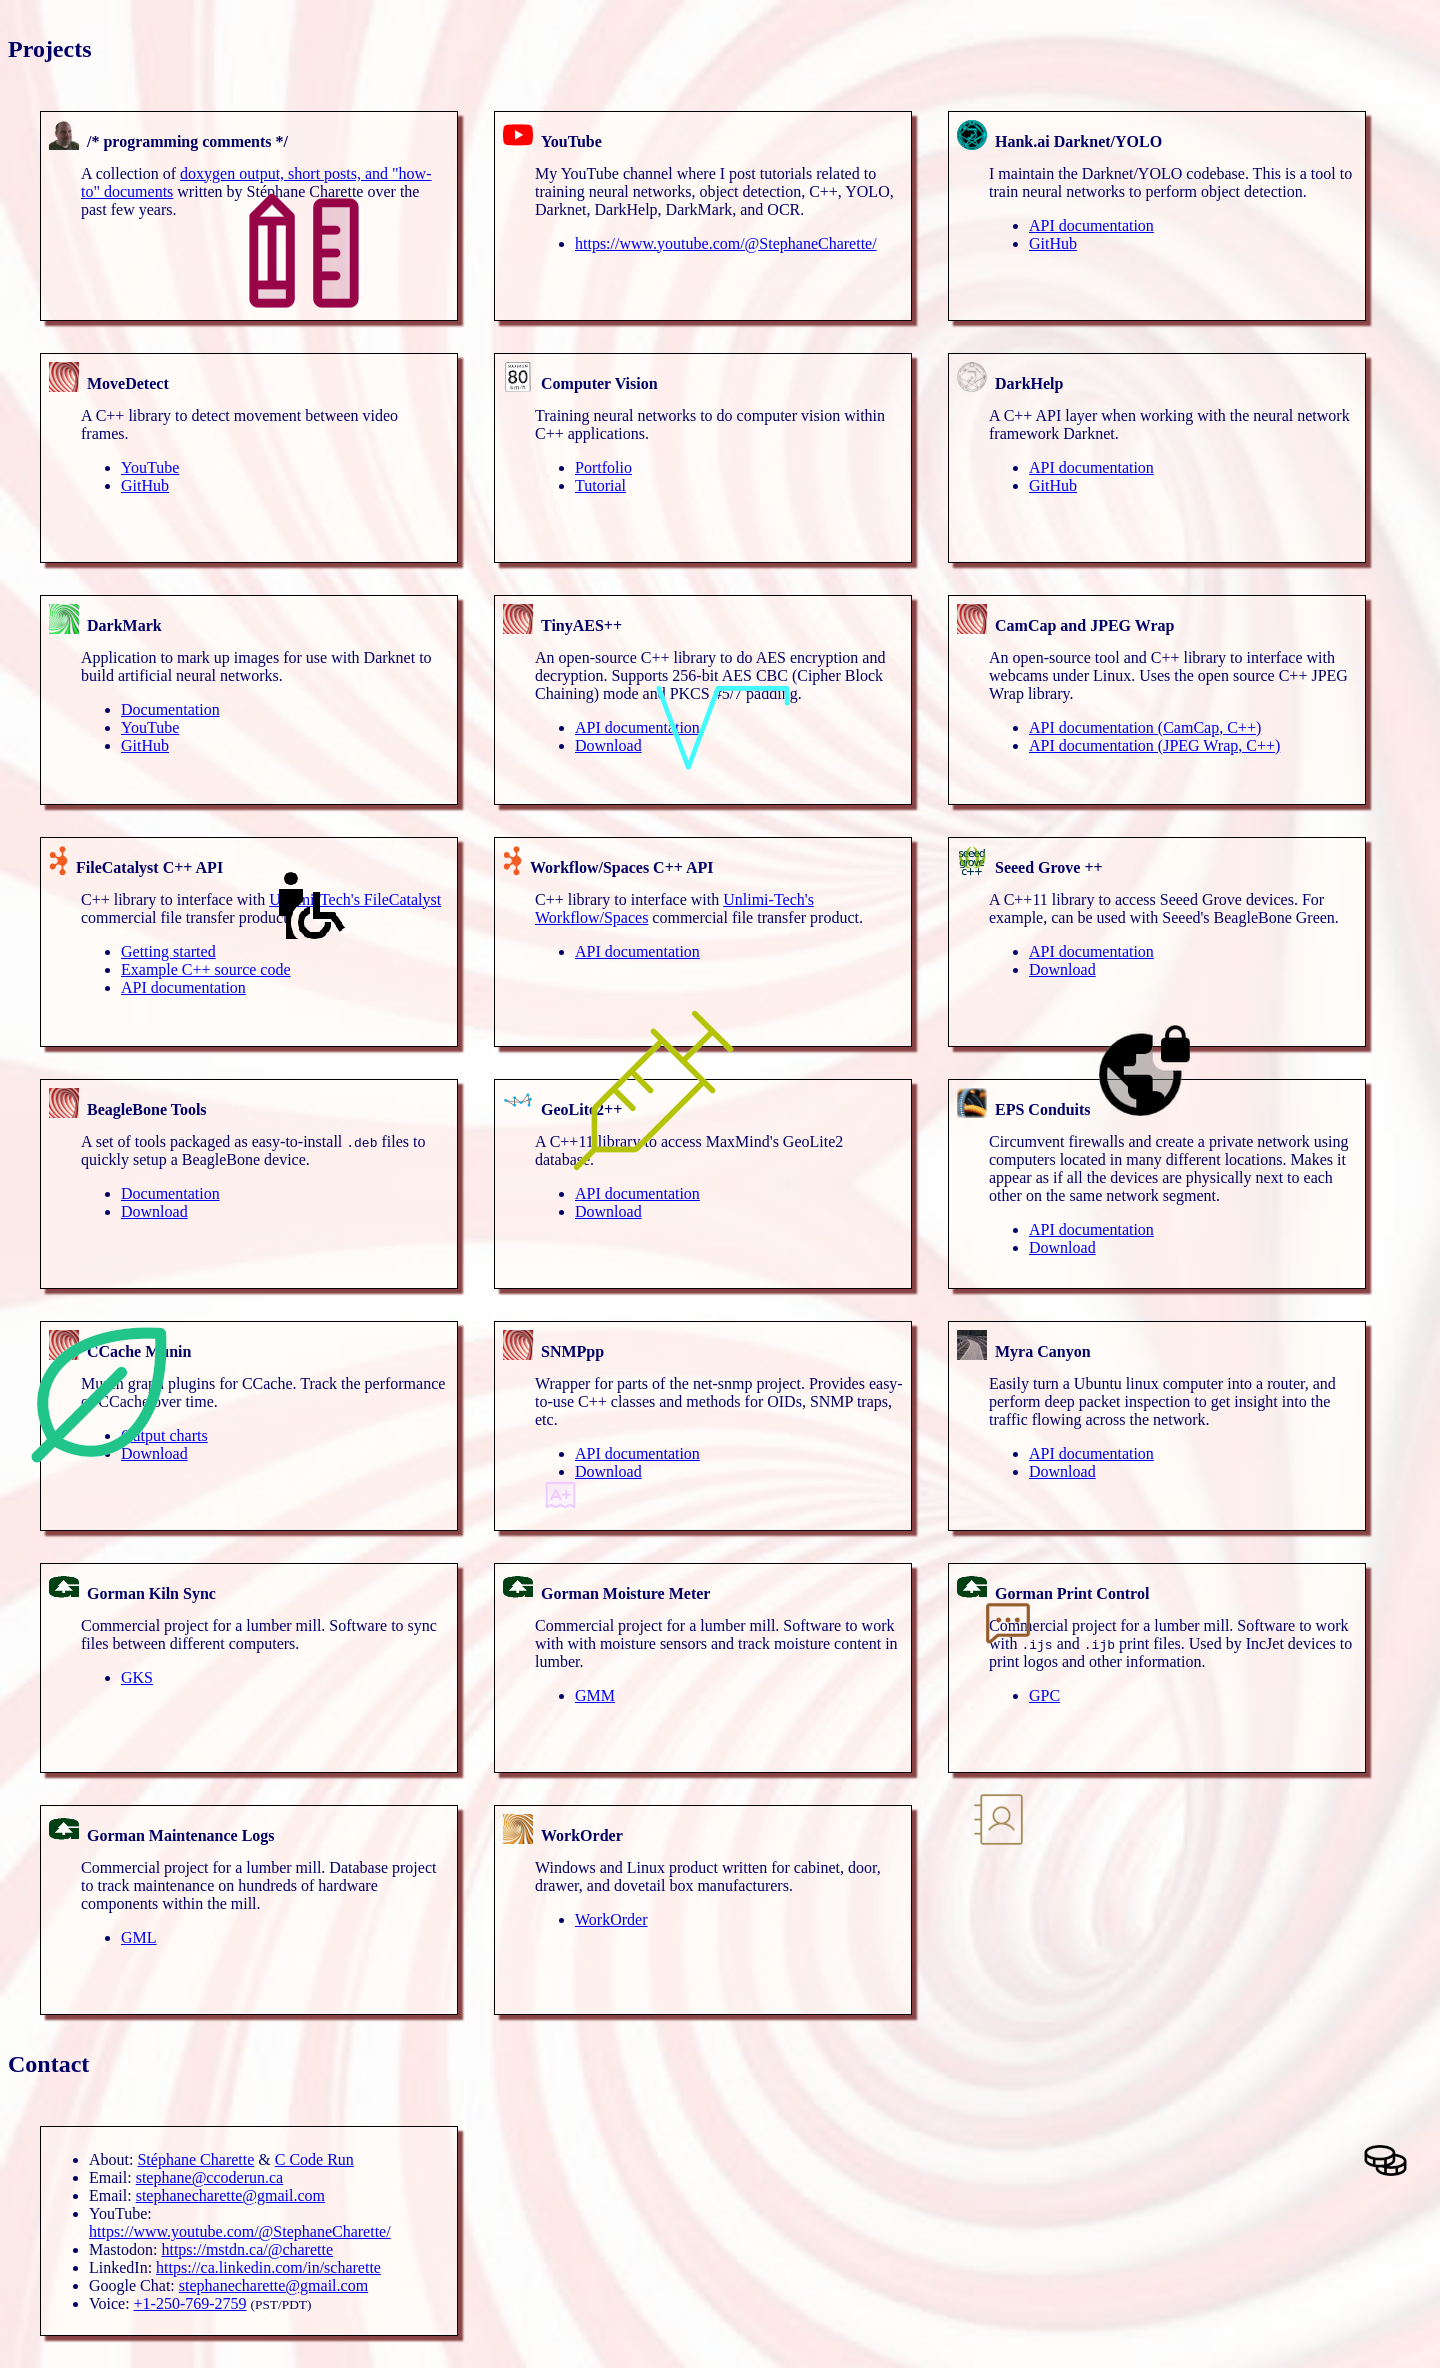 The height and width of the screenshot is (2368, 1440). I want to click on insert a square root symbol, so click(718, 718).